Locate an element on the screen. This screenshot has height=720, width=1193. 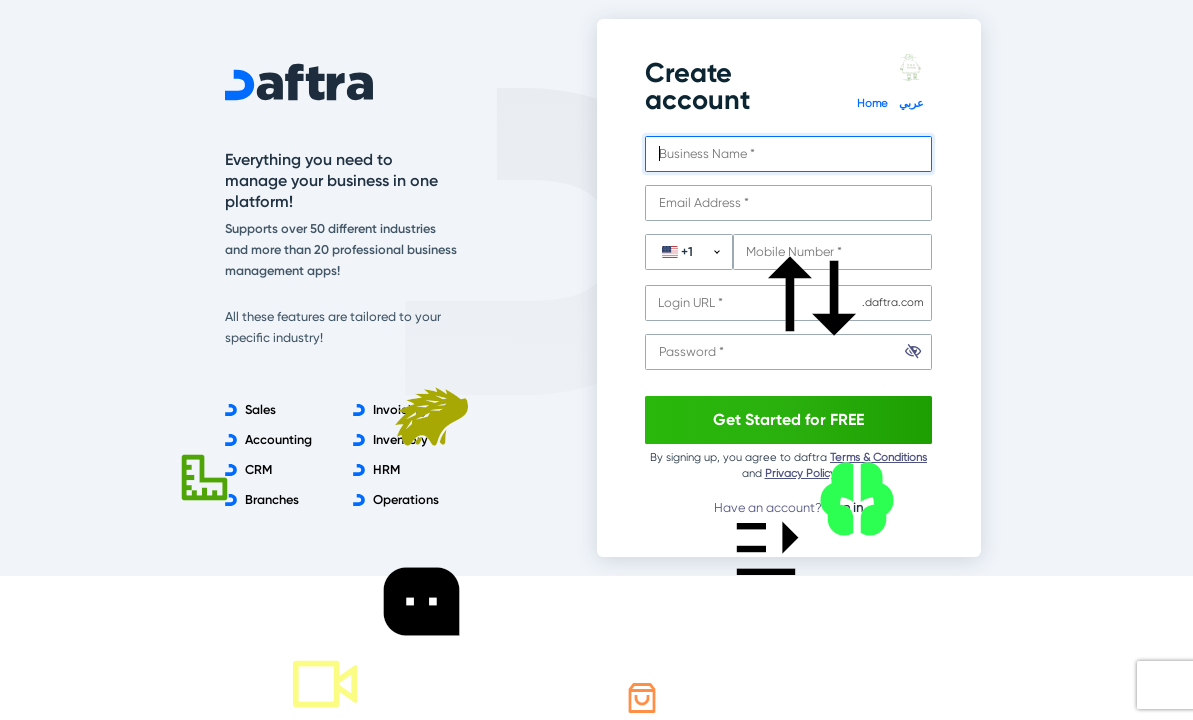
access AI or smart features is located at coordinates (857, 499).